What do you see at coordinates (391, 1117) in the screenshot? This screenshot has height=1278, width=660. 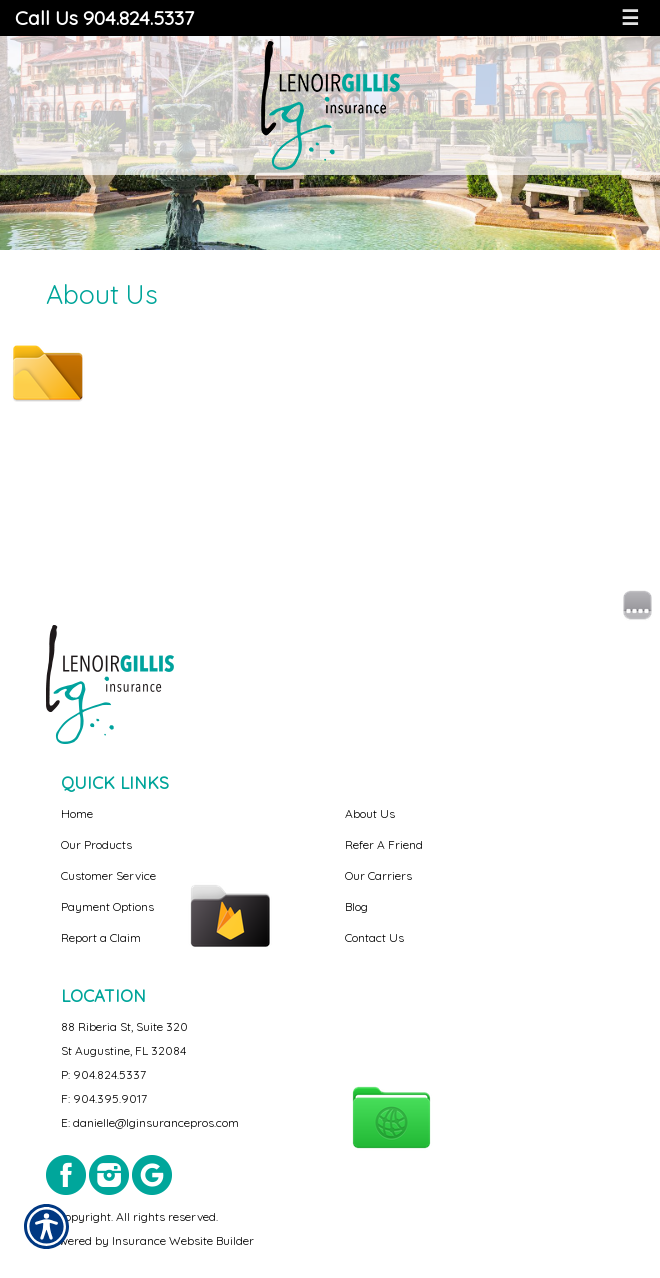 I see `folder containing html web files` at bounding box center [391, 1117].